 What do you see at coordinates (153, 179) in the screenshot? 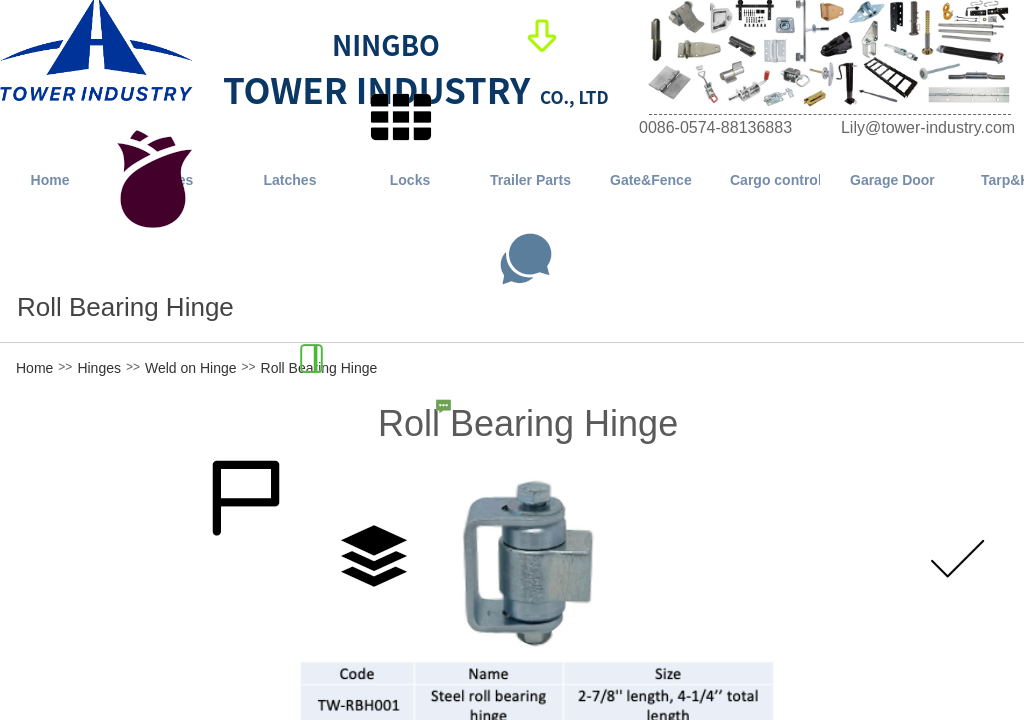
I see `access floral or garden-related features` at bounding box center [153, 179].